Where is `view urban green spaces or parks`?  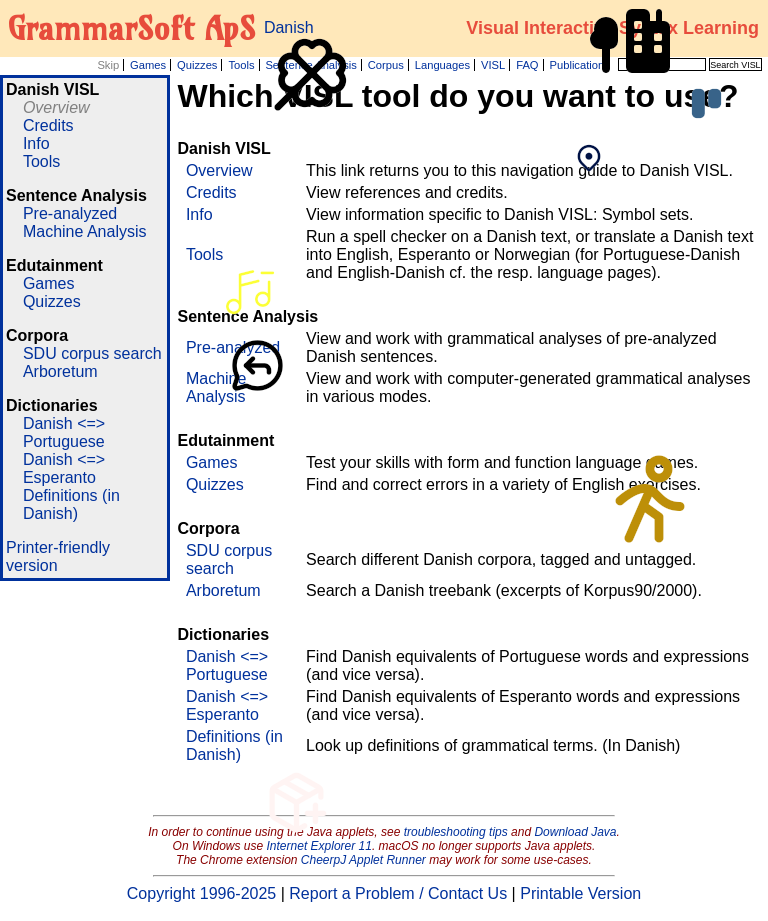
view urban green spaces or parks is located at coordinates (630, 41).